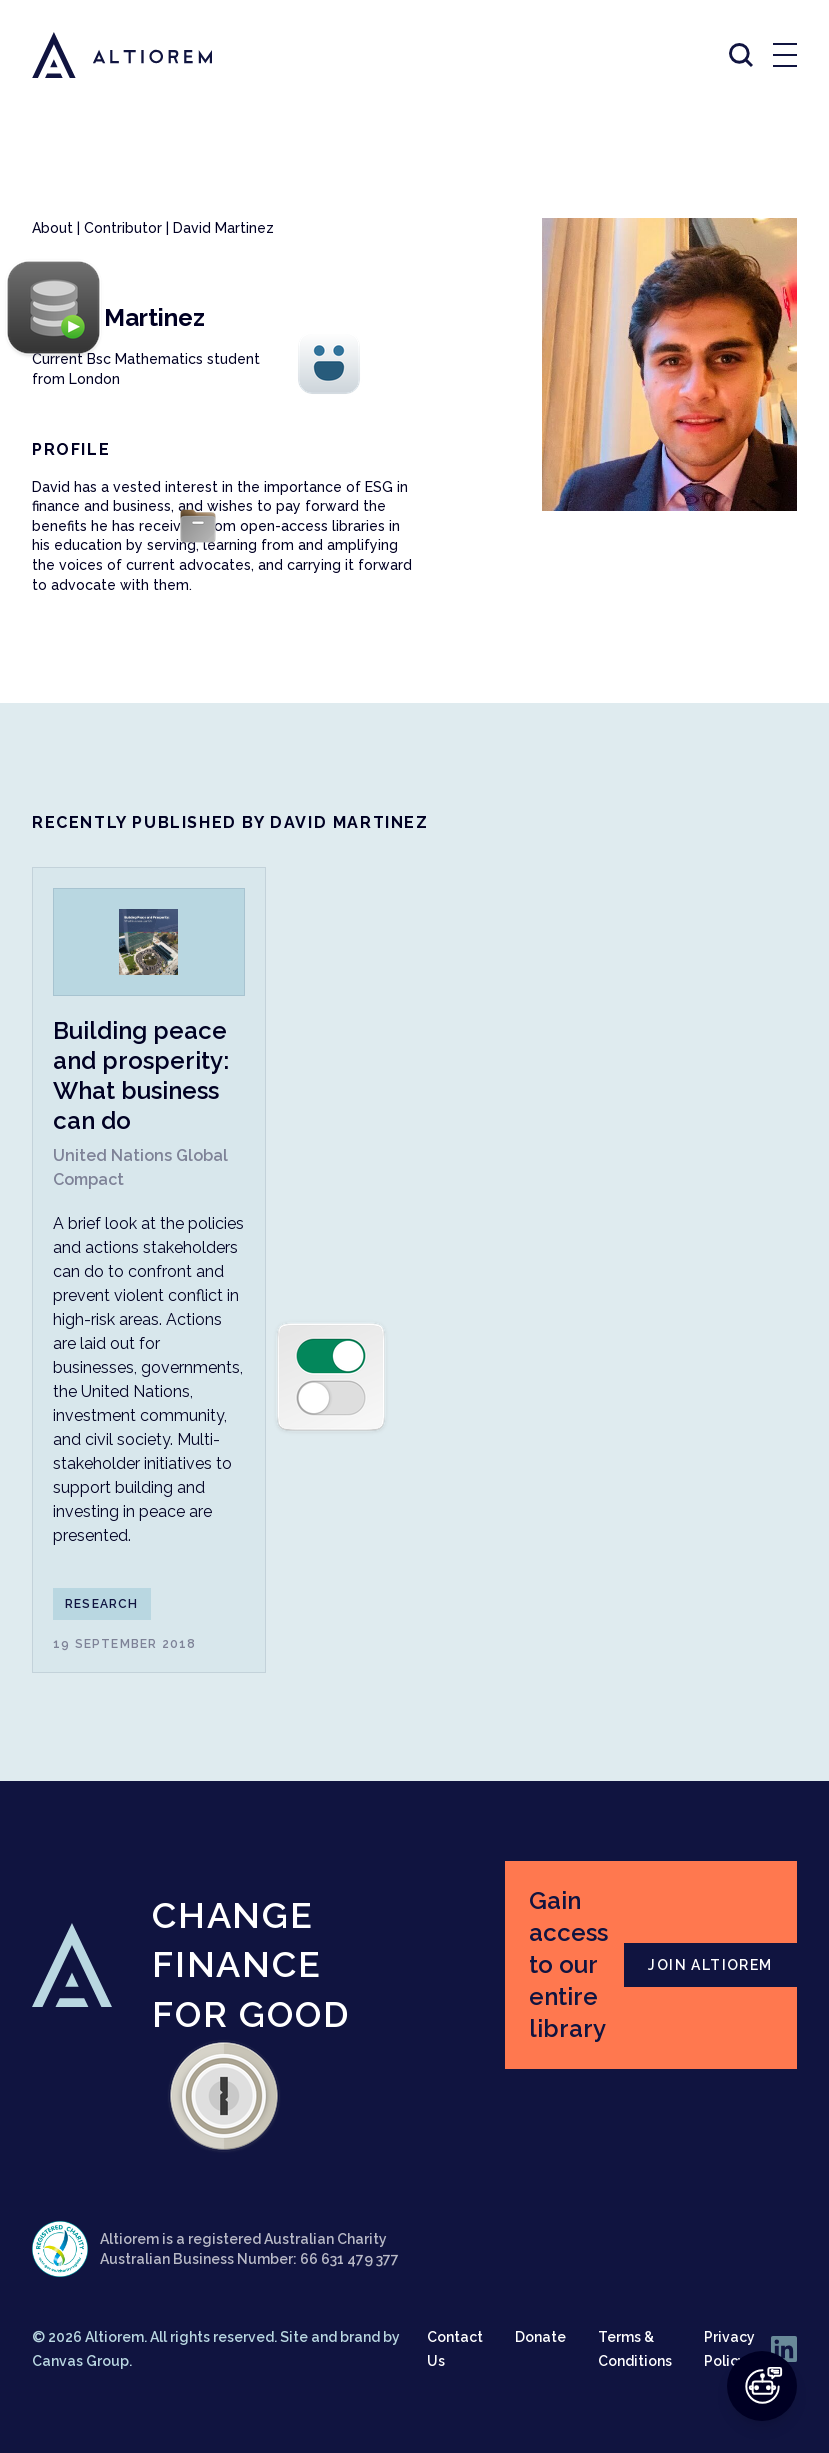 The image size is (829, 2453). What do you see at coordinates (331, 1377) in the screenshot?
I see `open gnome tweaks to customize desktop settings` at bounding box center [331, 1377].